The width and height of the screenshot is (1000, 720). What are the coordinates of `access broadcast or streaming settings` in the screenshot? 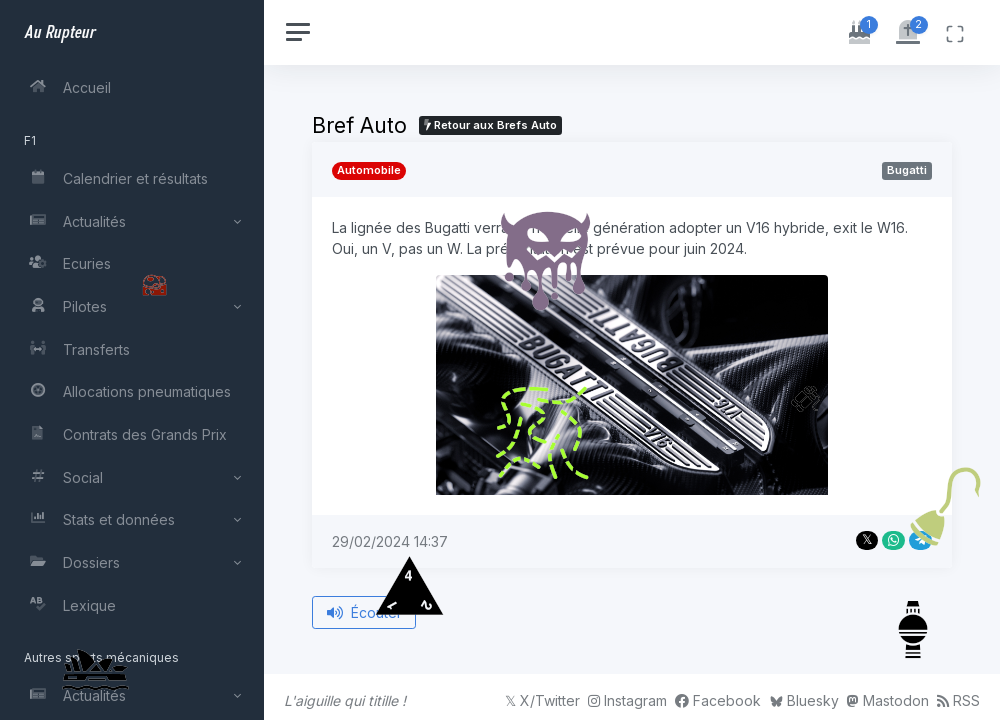 It's located at (913, 629).